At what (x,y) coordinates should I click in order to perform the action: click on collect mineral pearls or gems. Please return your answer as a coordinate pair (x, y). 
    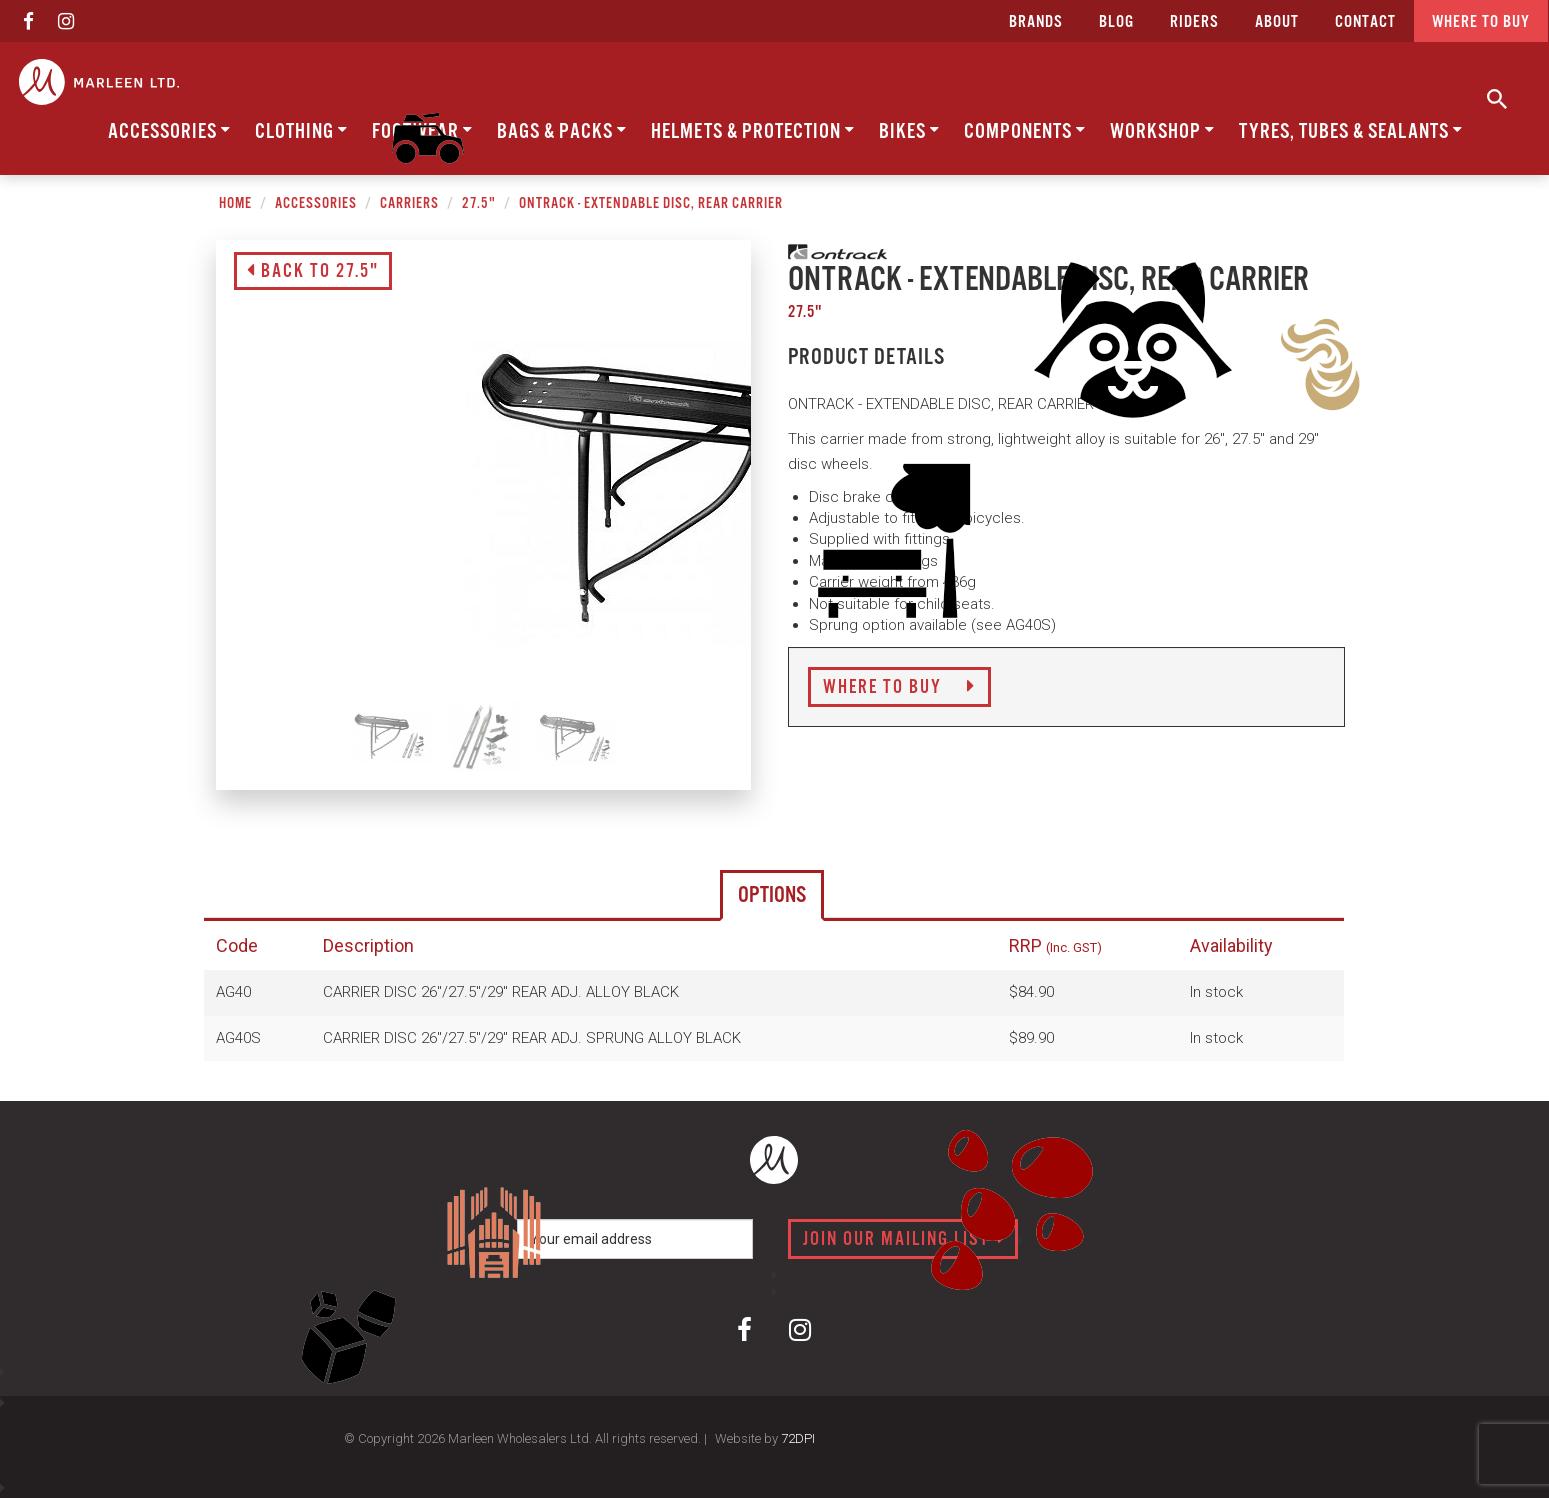
    Looking at the image, I should click on (1012, 1210).